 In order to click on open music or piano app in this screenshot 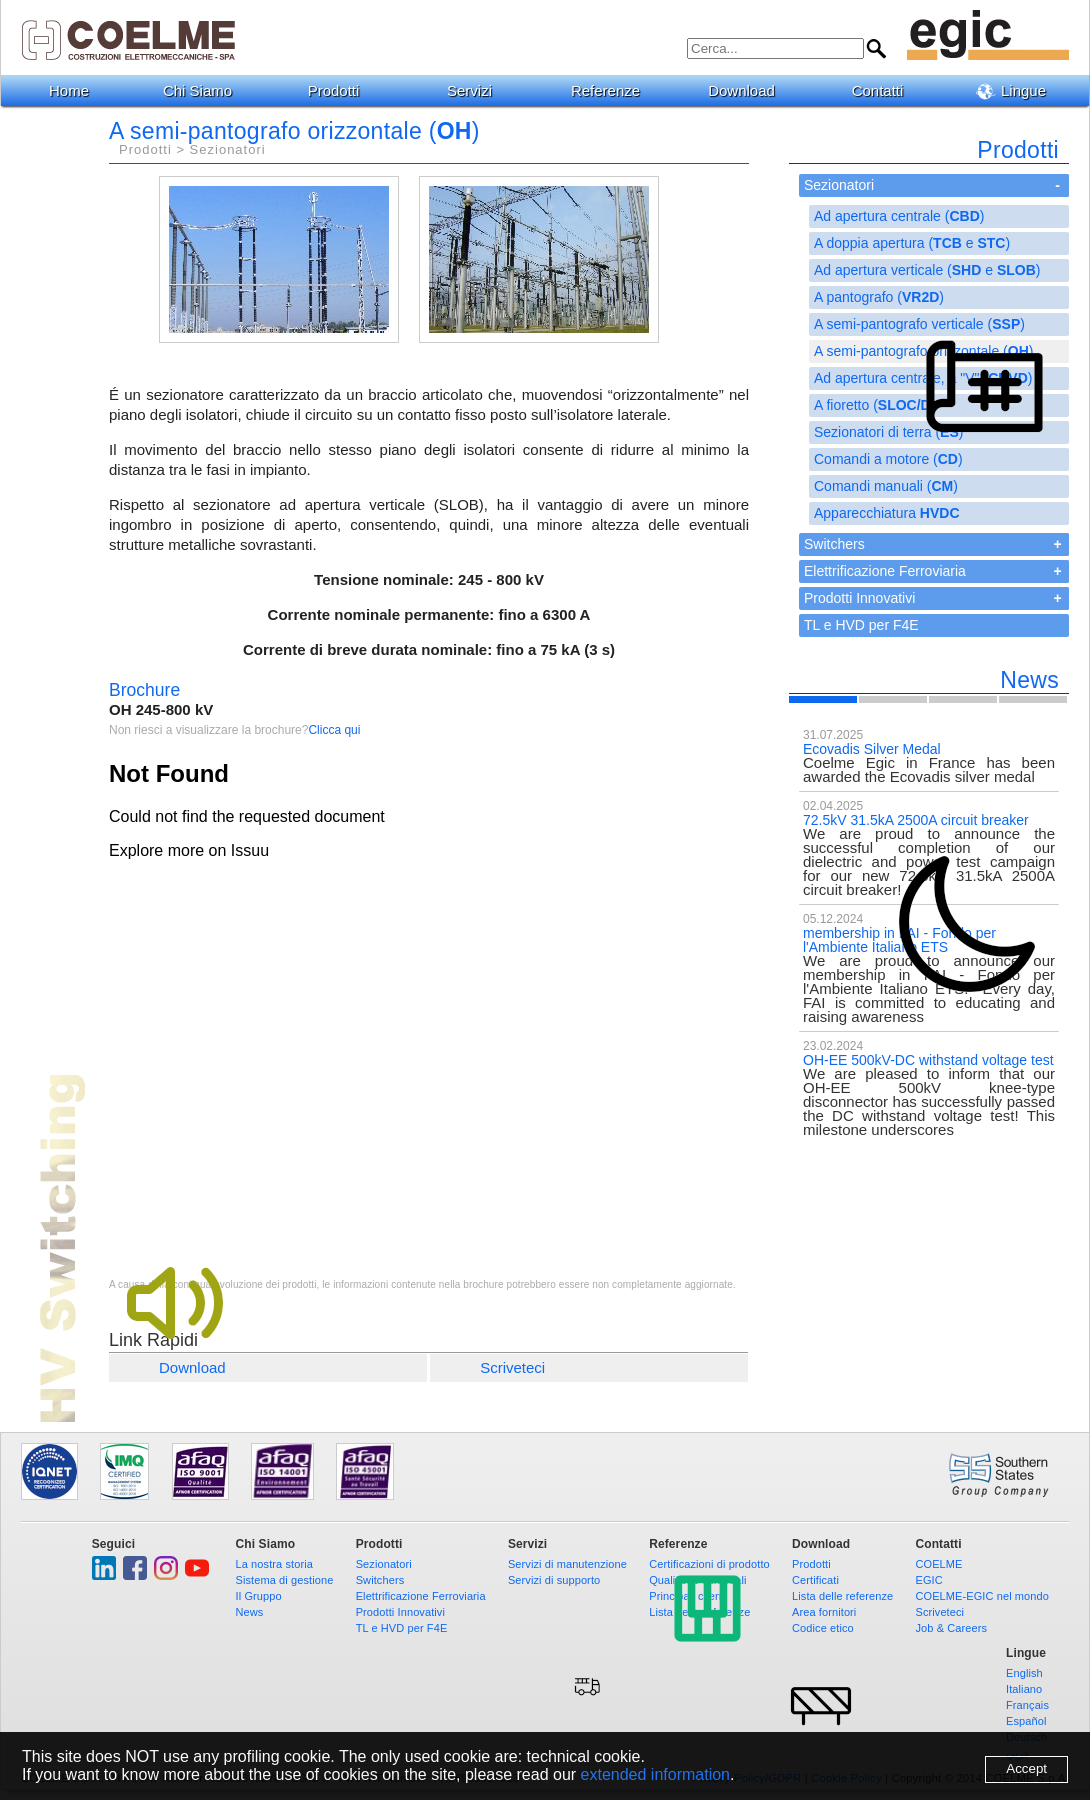, I will do `click(707, 1608)`.